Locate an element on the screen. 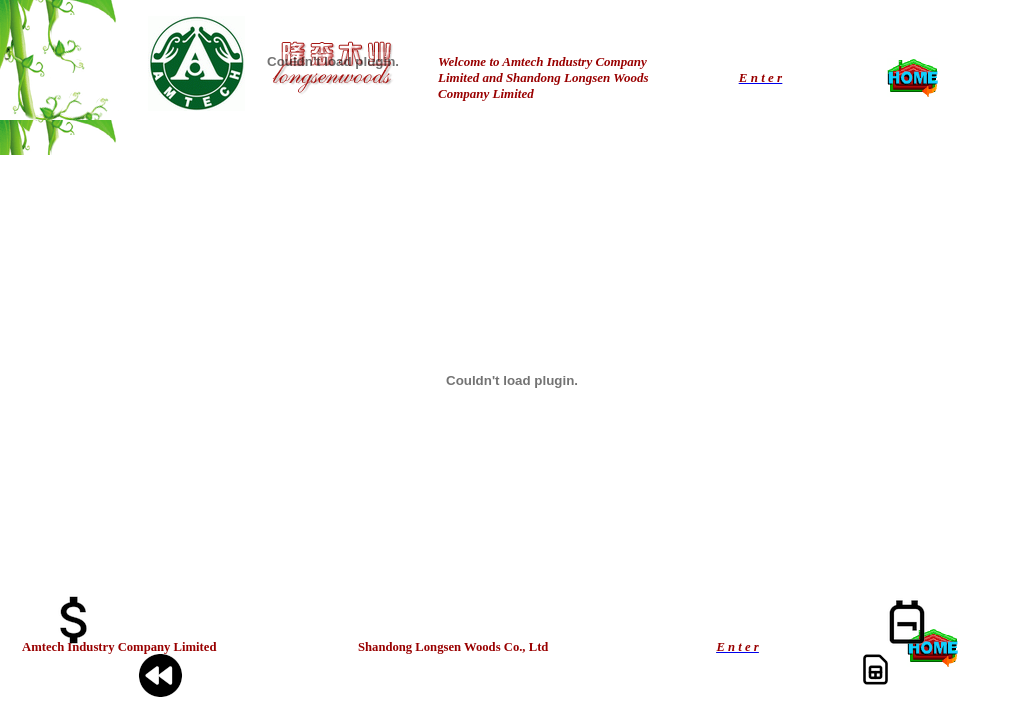 This screenshot has height=720, width=1024. access your backpack or inventory is located at coordinates (907, 622).